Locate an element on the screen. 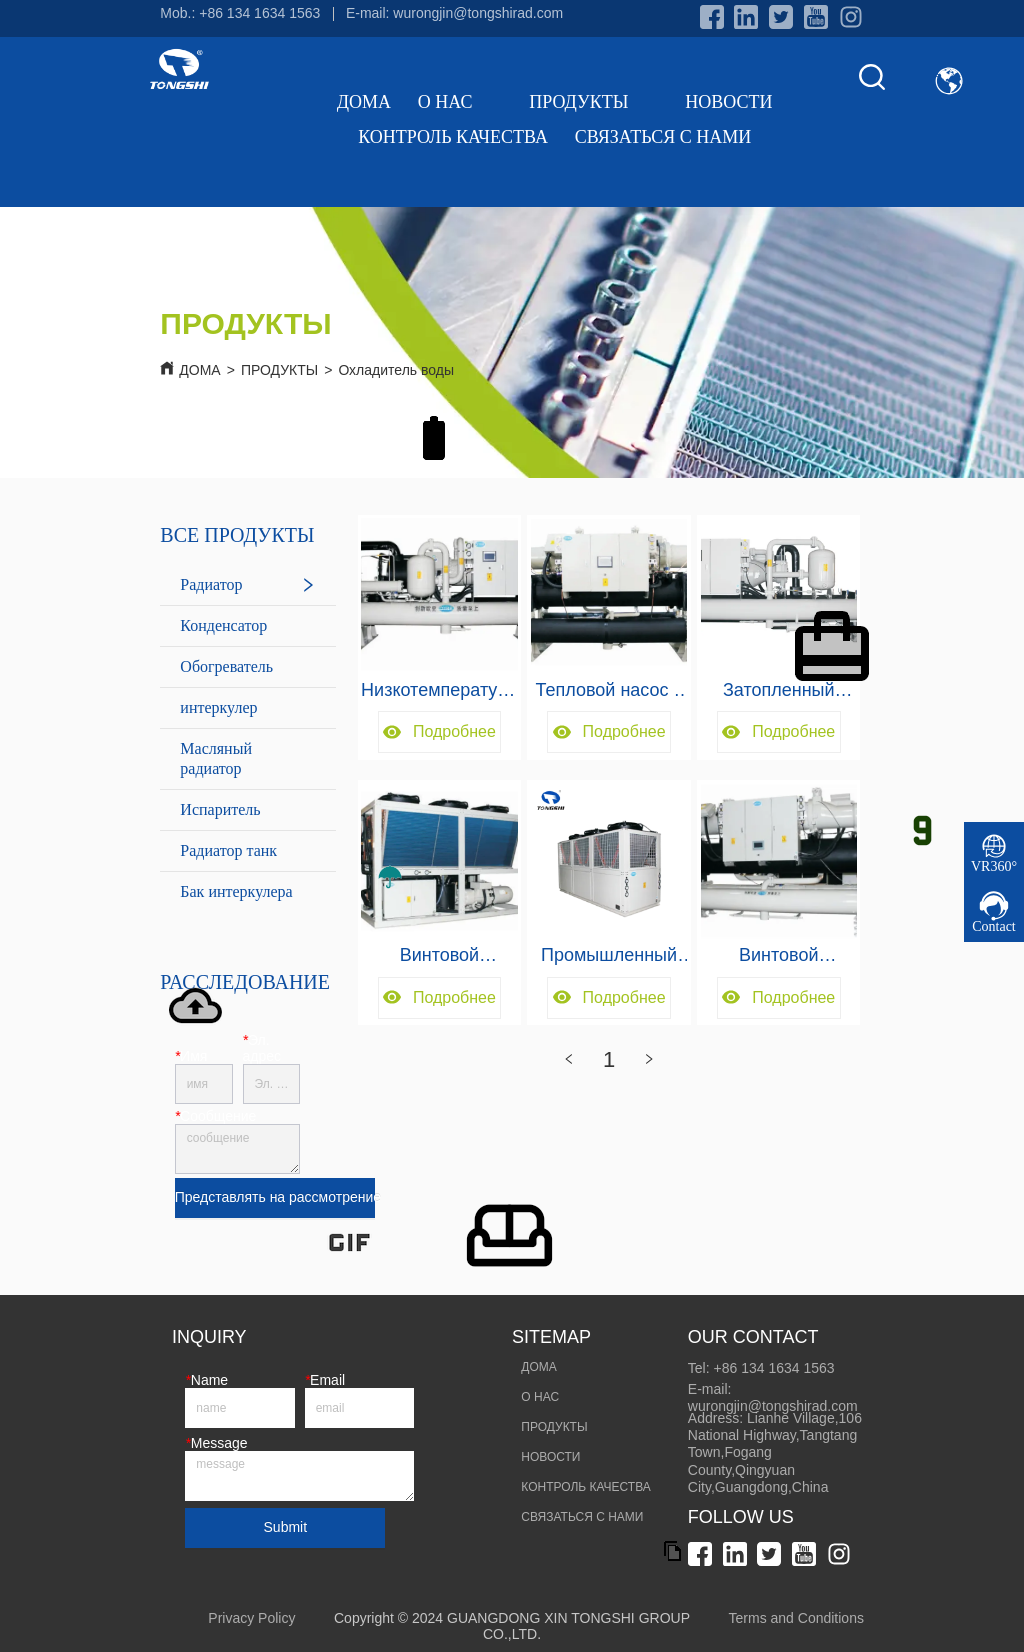 This screenshot has height=1652, width=1024. view weather protection or rain forecast is located at coordinates (390, 877).